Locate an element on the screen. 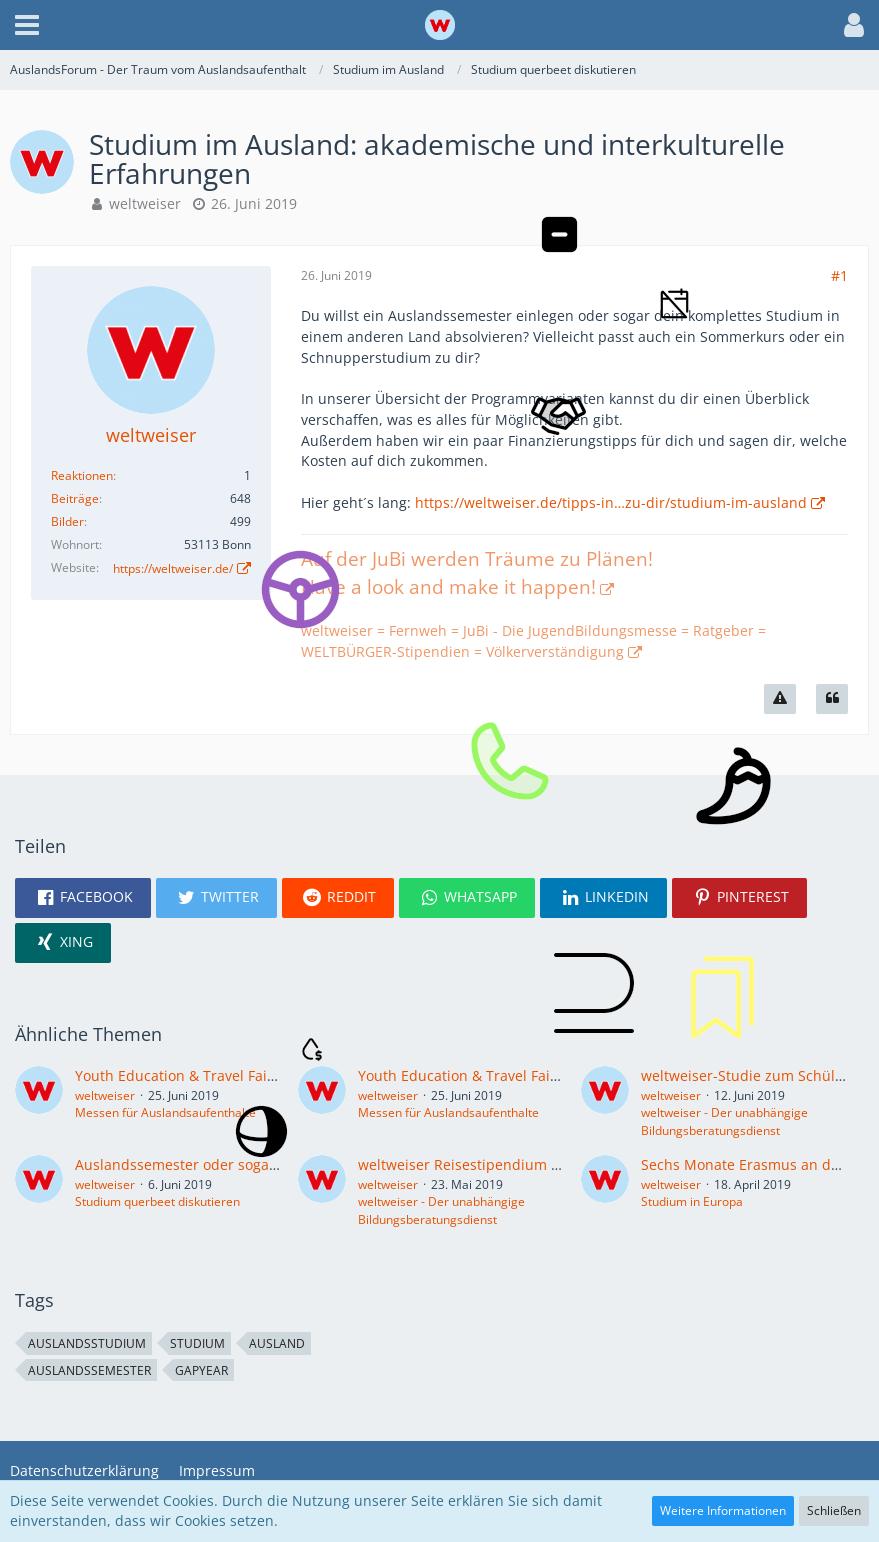 The image size is (879, 1542). view water bill or usage costs is located at coordinates (311, 1049).